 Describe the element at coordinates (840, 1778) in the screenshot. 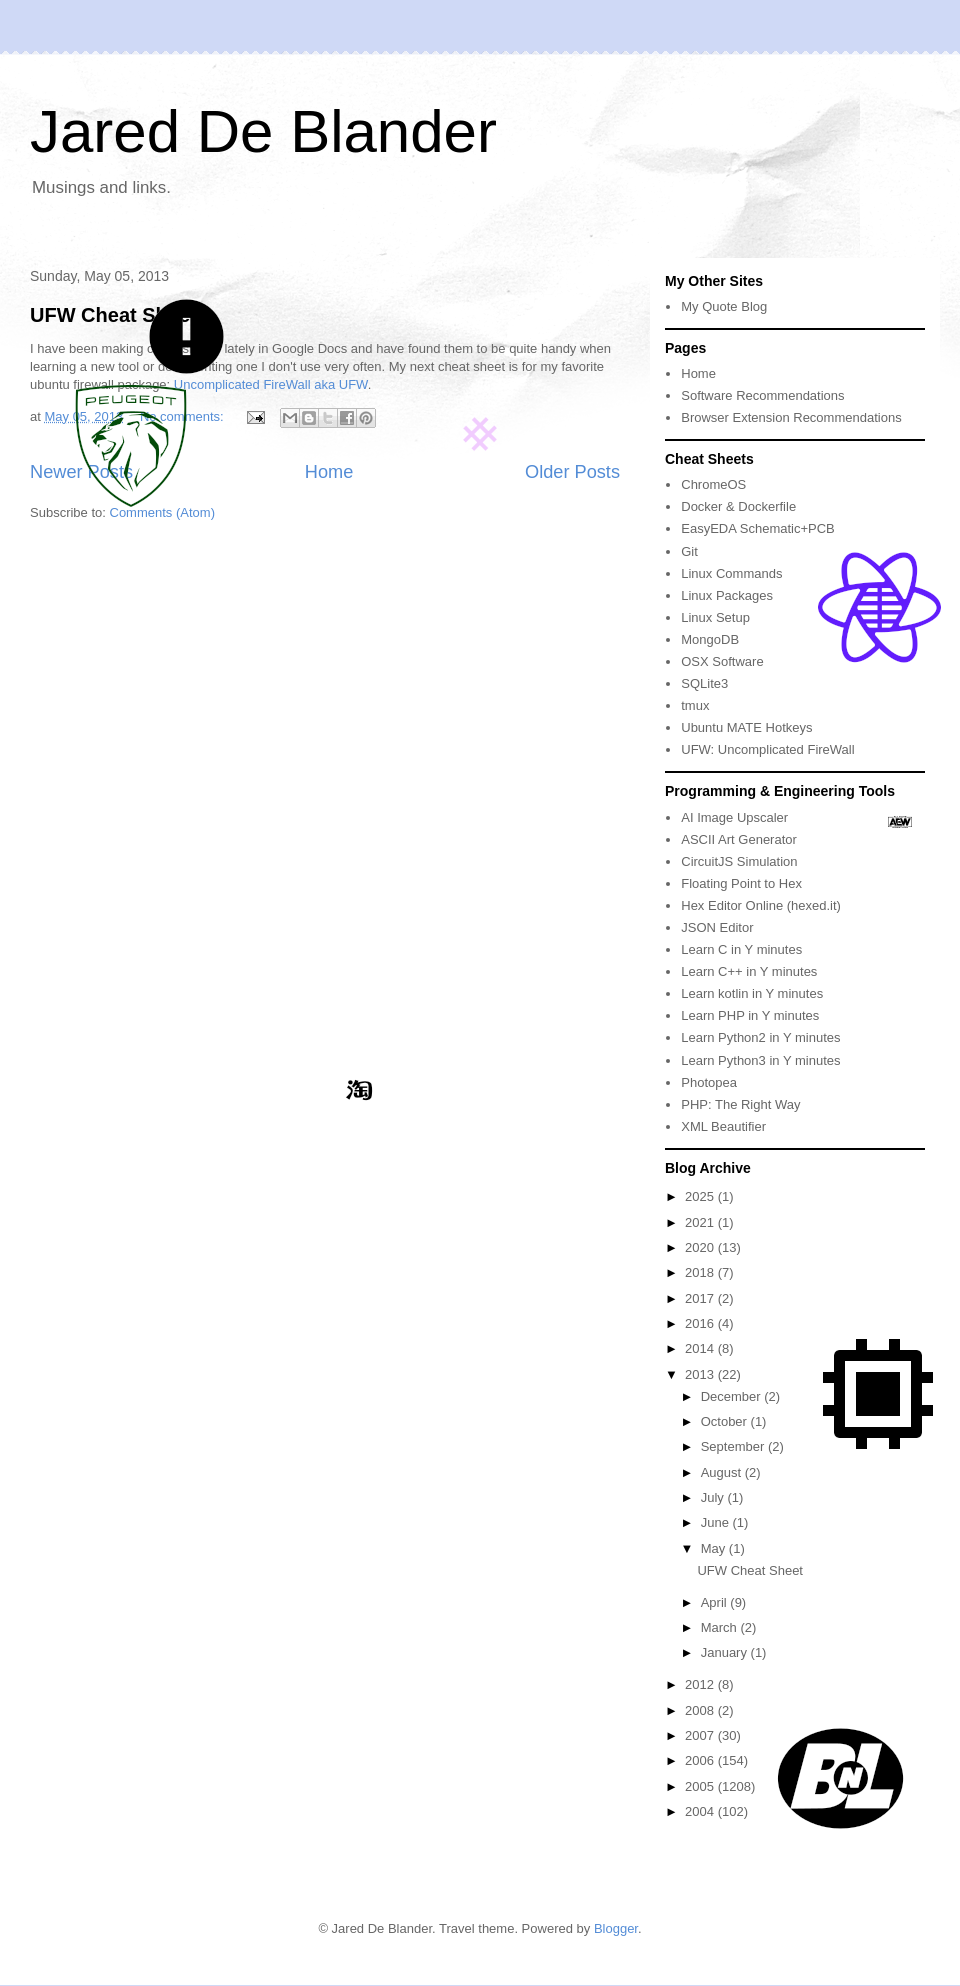

I see `buy n large corporation logo from WALL-E` at that location.